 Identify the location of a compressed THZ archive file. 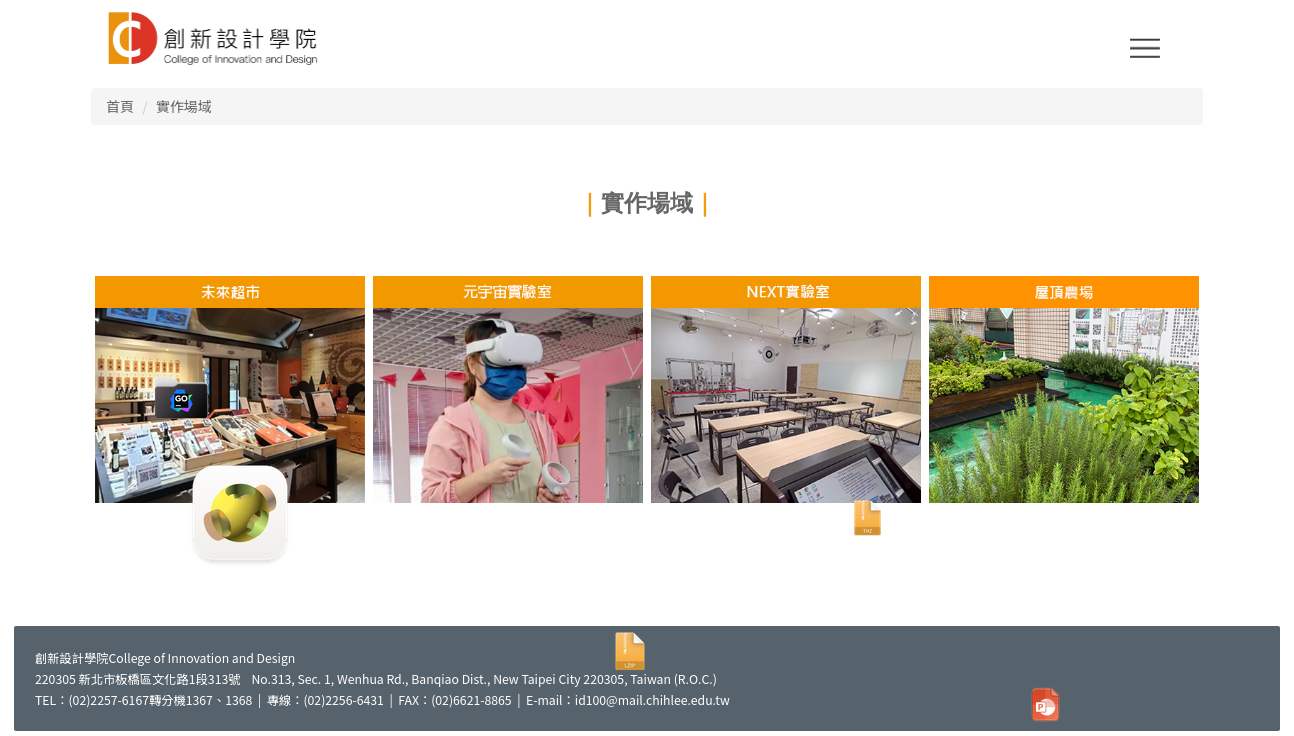
(867, 518).